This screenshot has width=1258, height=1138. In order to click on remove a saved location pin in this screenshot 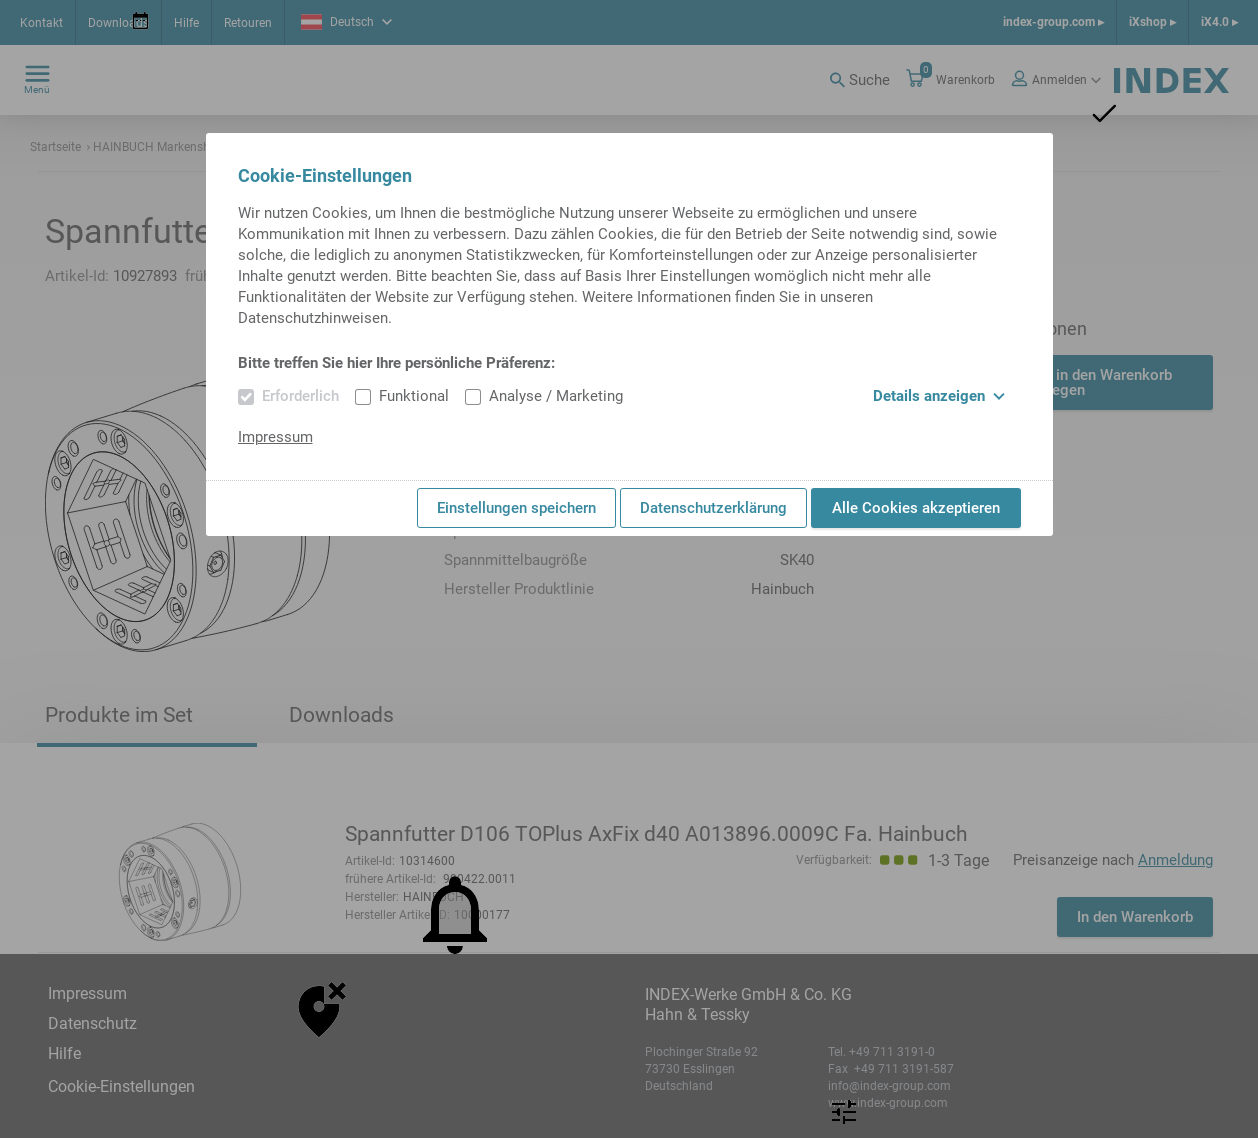, I will do `click(319, 1009)`.